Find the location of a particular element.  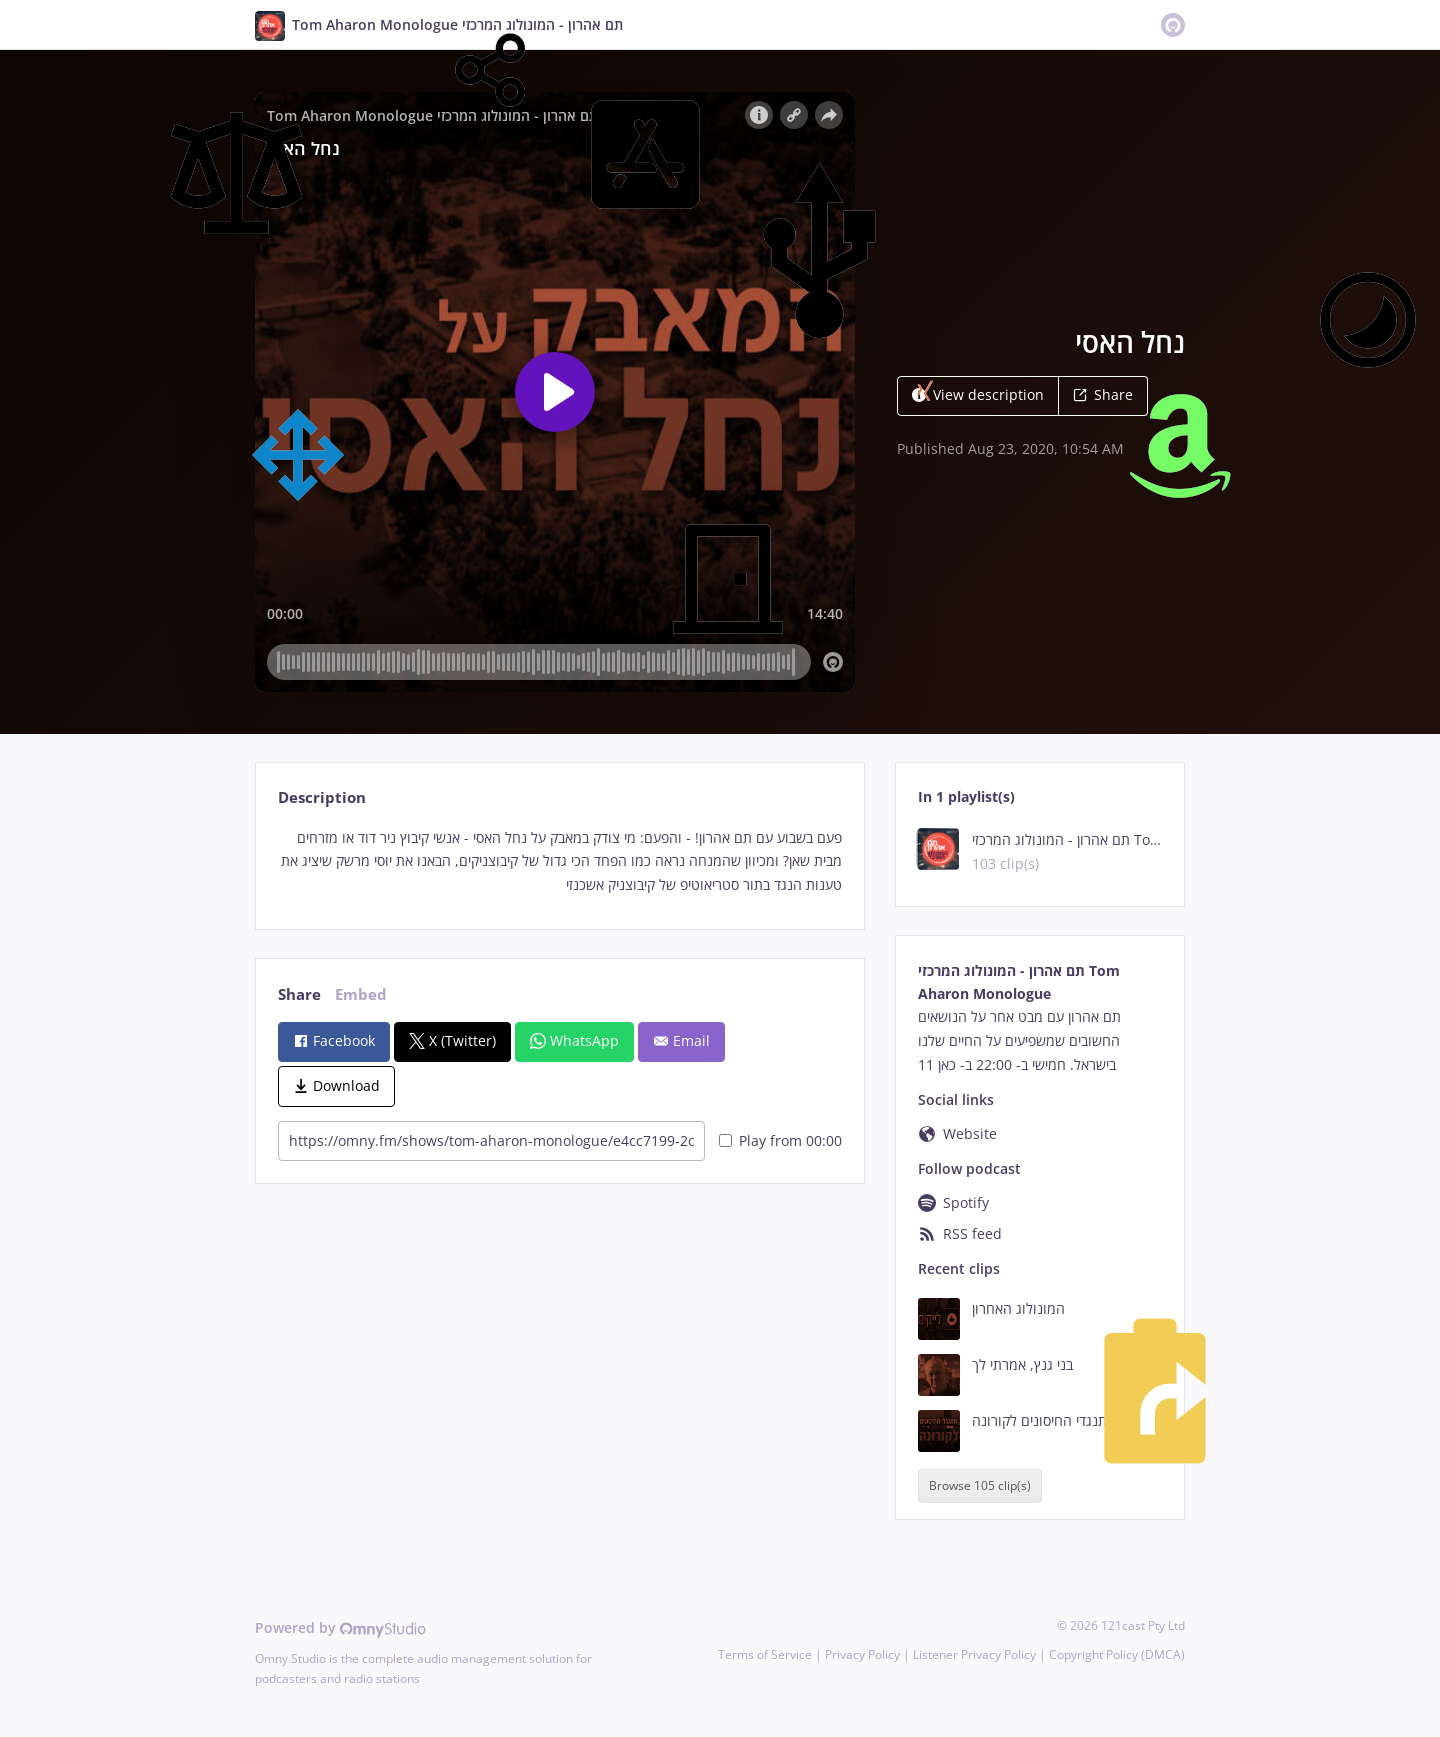

link to Xing professional network profile is located at coordinates (924, 390).